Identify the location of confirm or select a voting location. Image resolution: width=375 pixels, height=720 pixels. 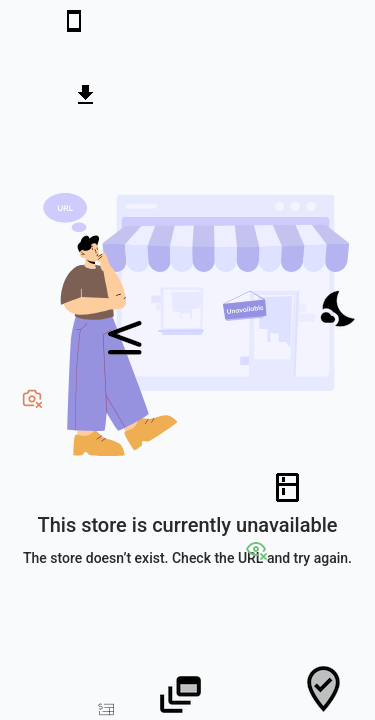
(323, 688).